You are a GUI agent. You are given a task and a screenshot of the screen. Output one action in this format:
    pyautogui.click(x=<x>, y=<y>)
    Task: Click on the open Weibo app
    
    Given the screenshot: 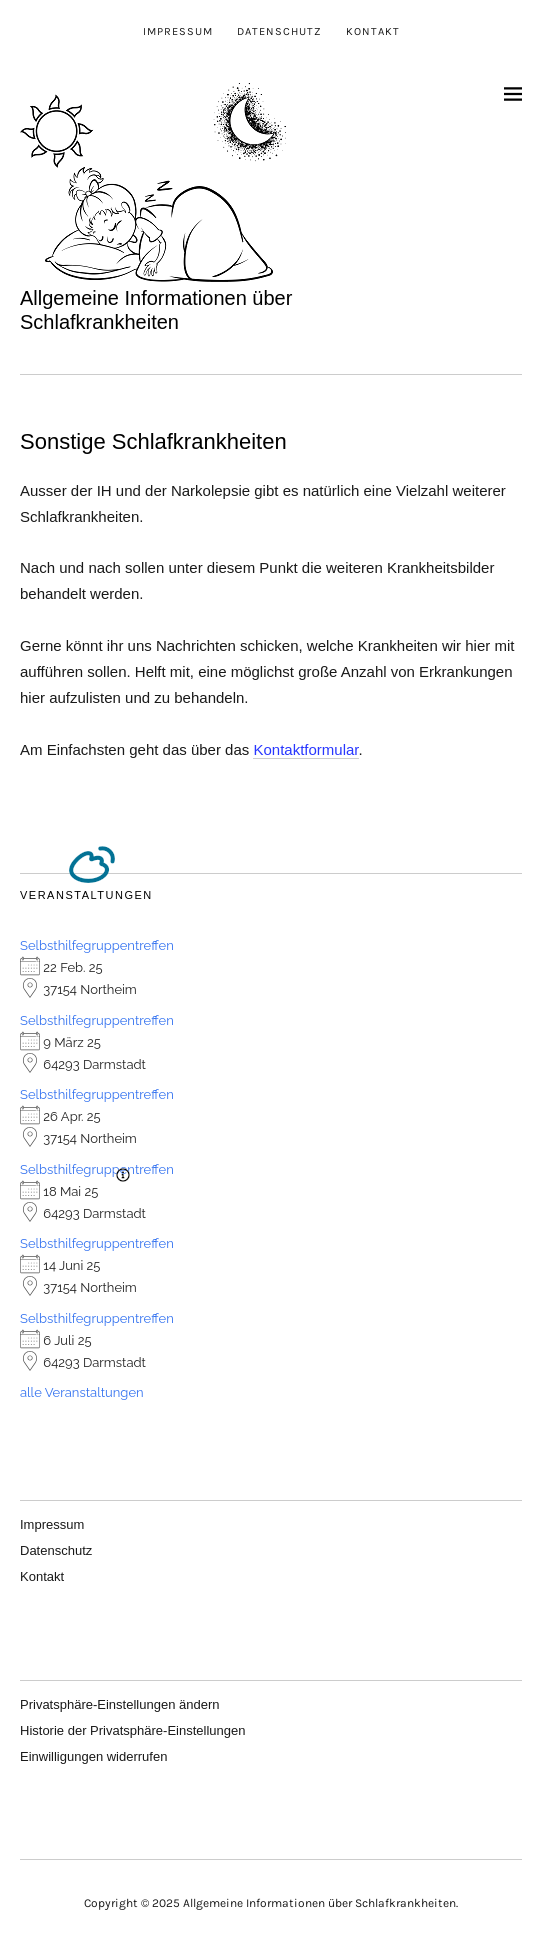 What is the action you would take?
    pyautogui.click(x=92, y=865)
    